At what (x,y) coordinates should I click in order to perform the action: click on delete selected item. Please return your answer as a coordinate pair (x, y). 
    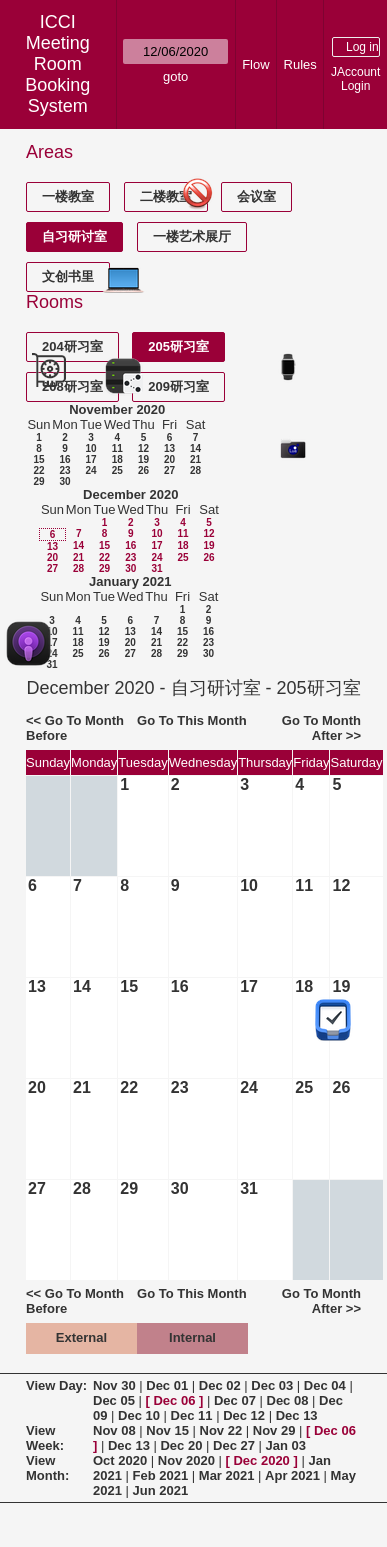
    Looking at the image, I should click on (197, 191).